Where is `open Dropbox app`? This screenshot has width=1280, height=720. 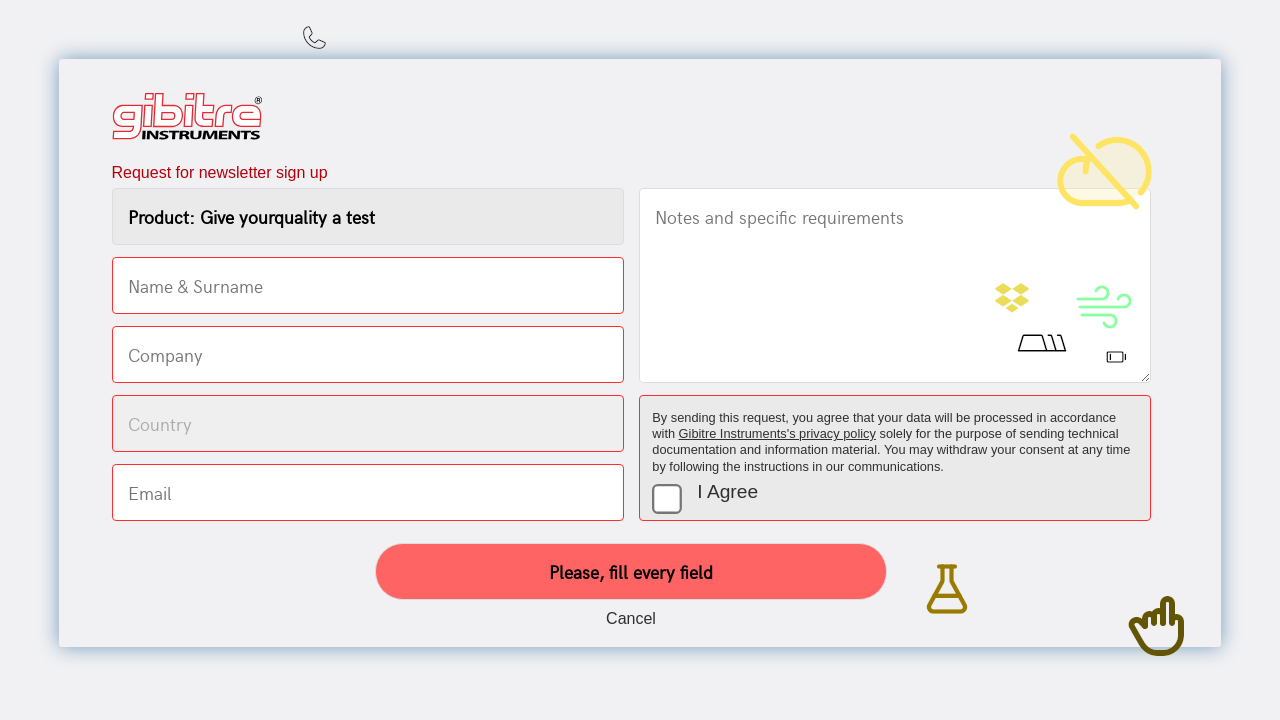
open Dropbox app is located at coordinates (1012, 296).